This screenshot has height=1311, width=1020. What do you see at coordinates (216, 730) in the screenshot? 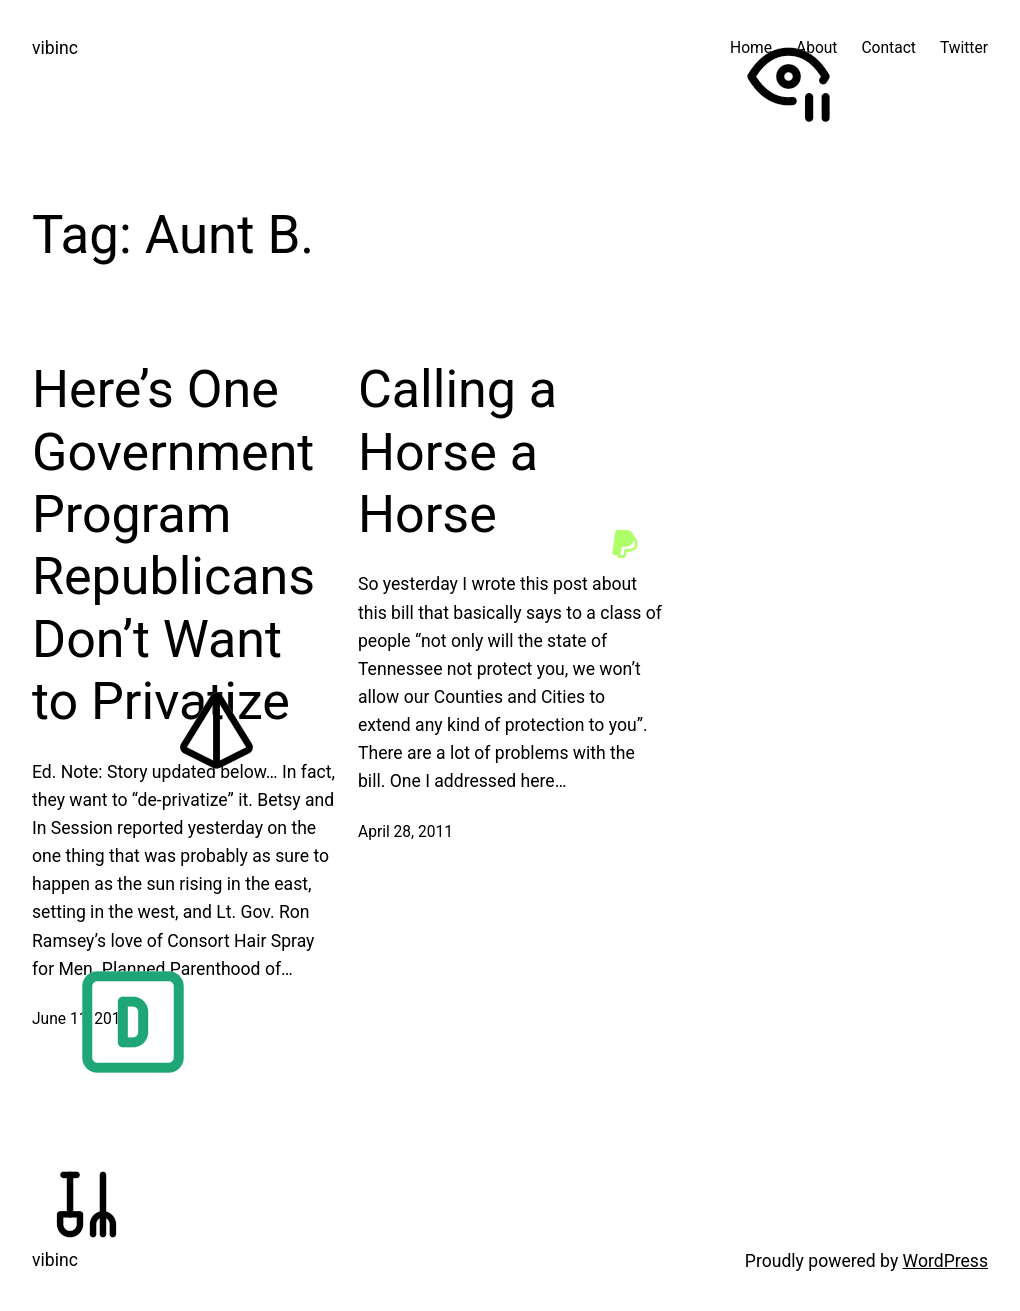
I see `view 3D model or object` at bounding box center [216, 730].